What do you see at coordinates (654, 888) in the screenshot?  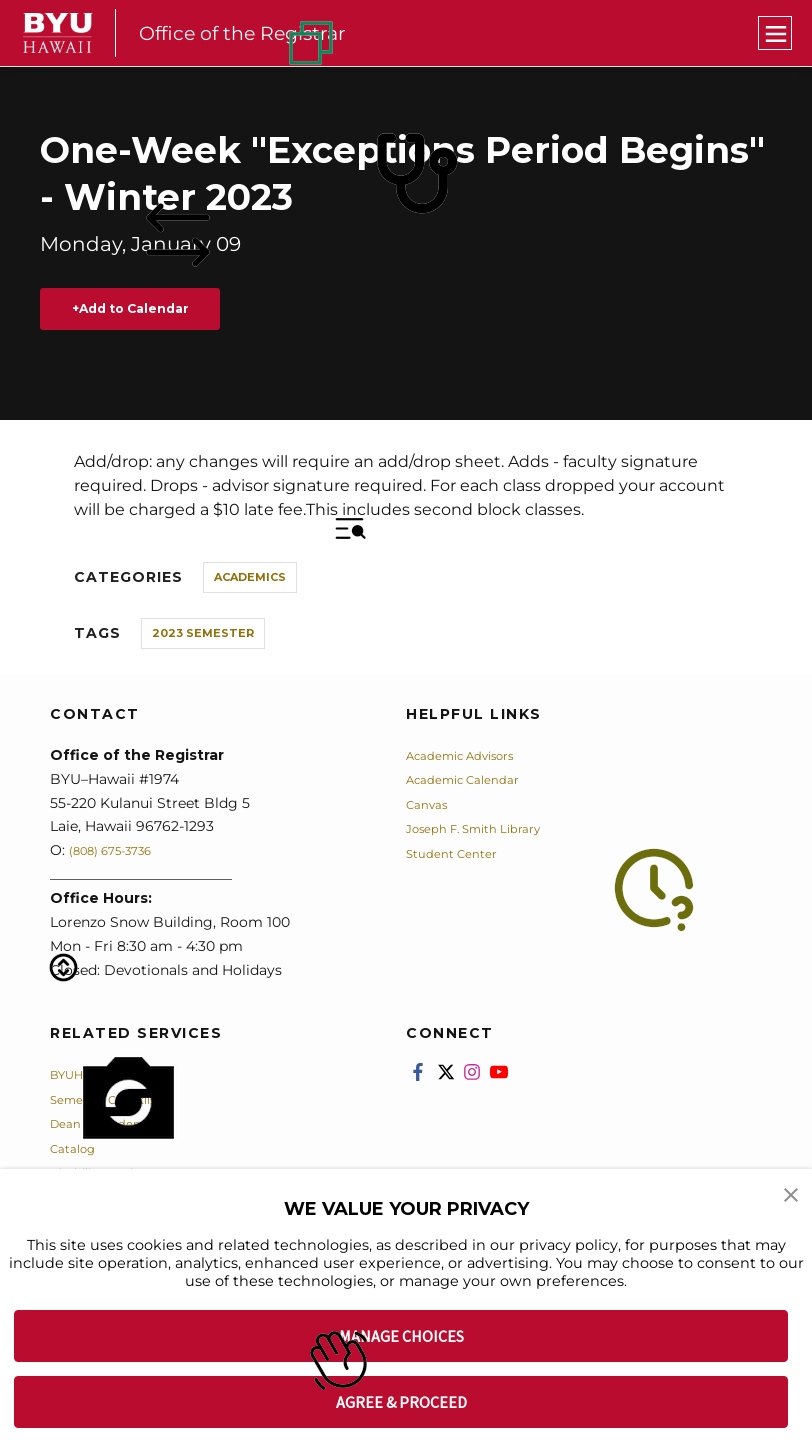 I see `unknown or unconfirmed time` at bounding box center [654, 888].